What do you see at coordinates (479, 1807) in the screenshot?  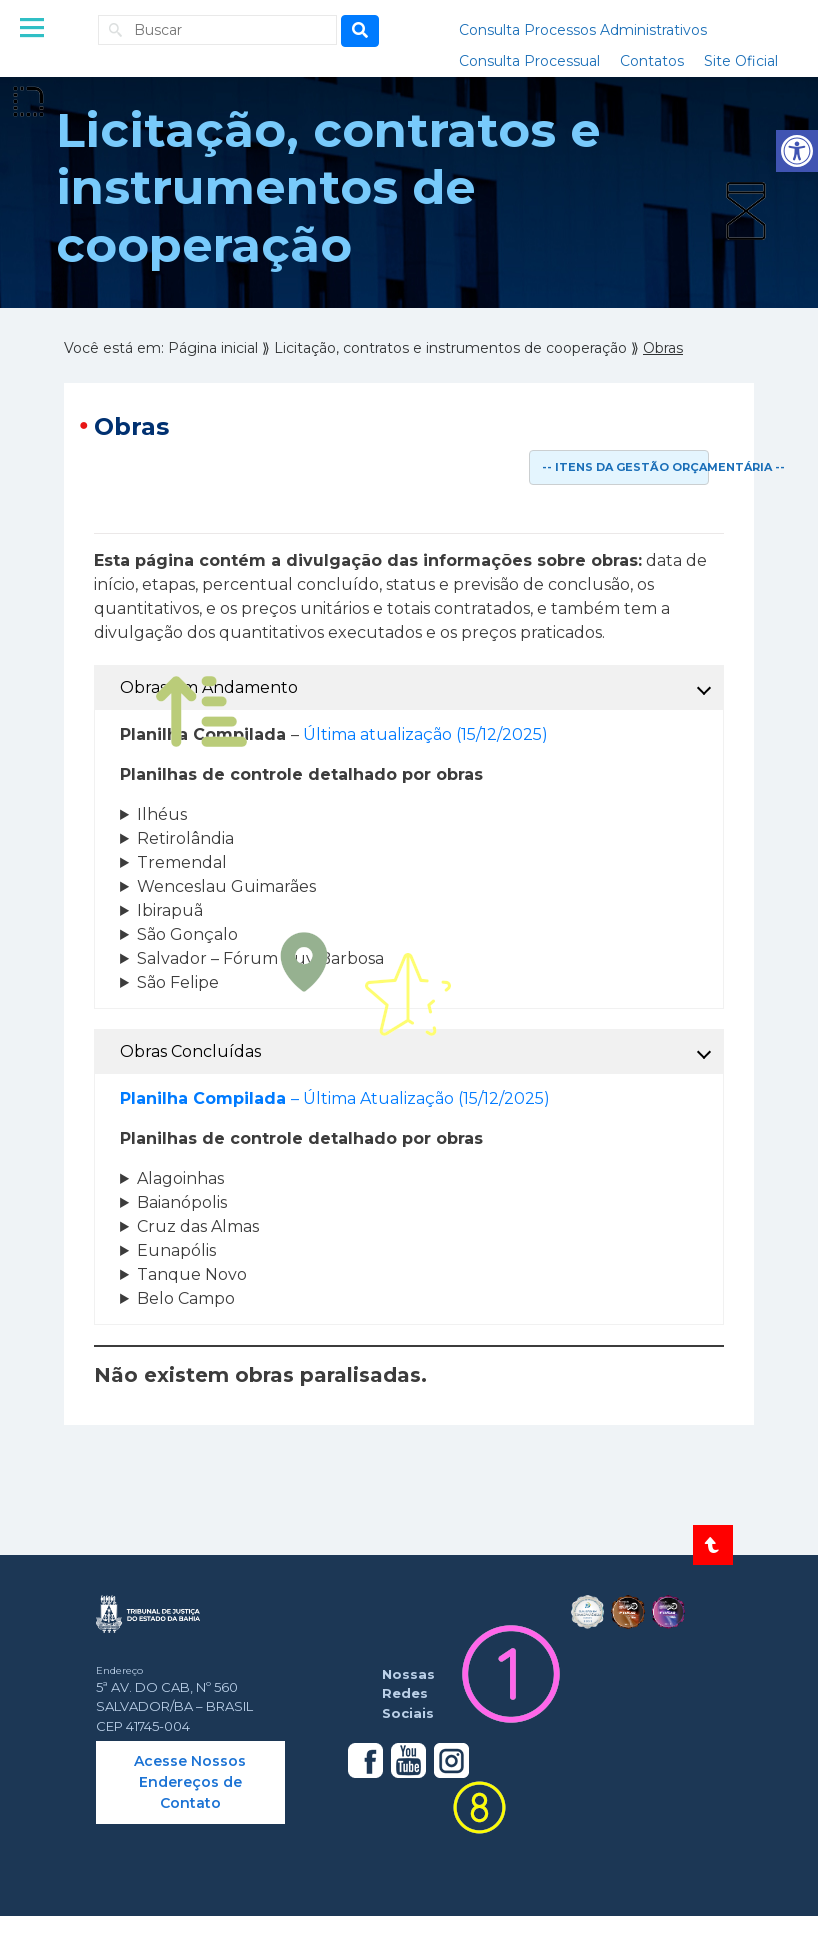 I see `indicates step 8 in a multi-step process` at bounding box center [479, 1807].